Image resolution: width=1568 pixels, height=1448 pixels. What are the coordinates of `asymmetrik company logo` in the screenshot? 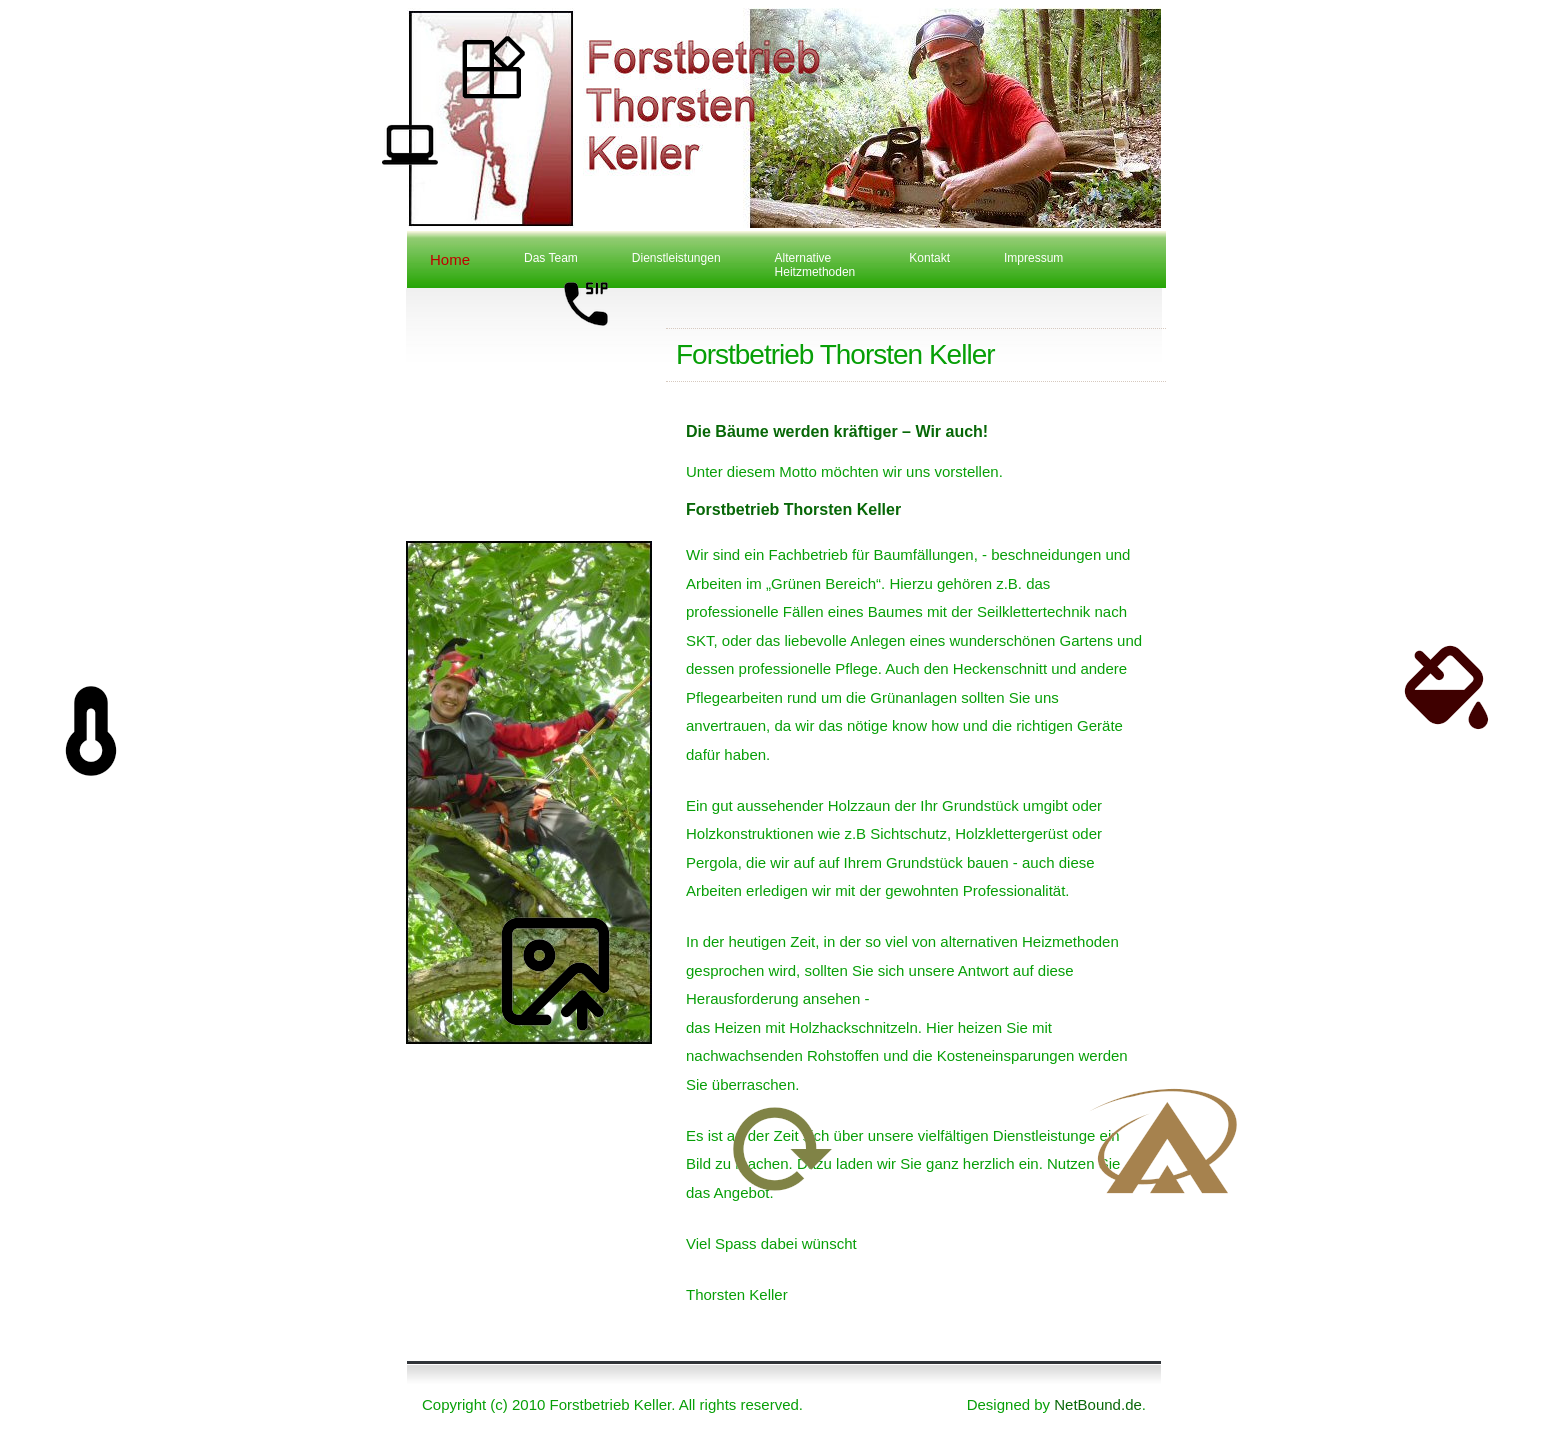 It's located at (1163, 1141).